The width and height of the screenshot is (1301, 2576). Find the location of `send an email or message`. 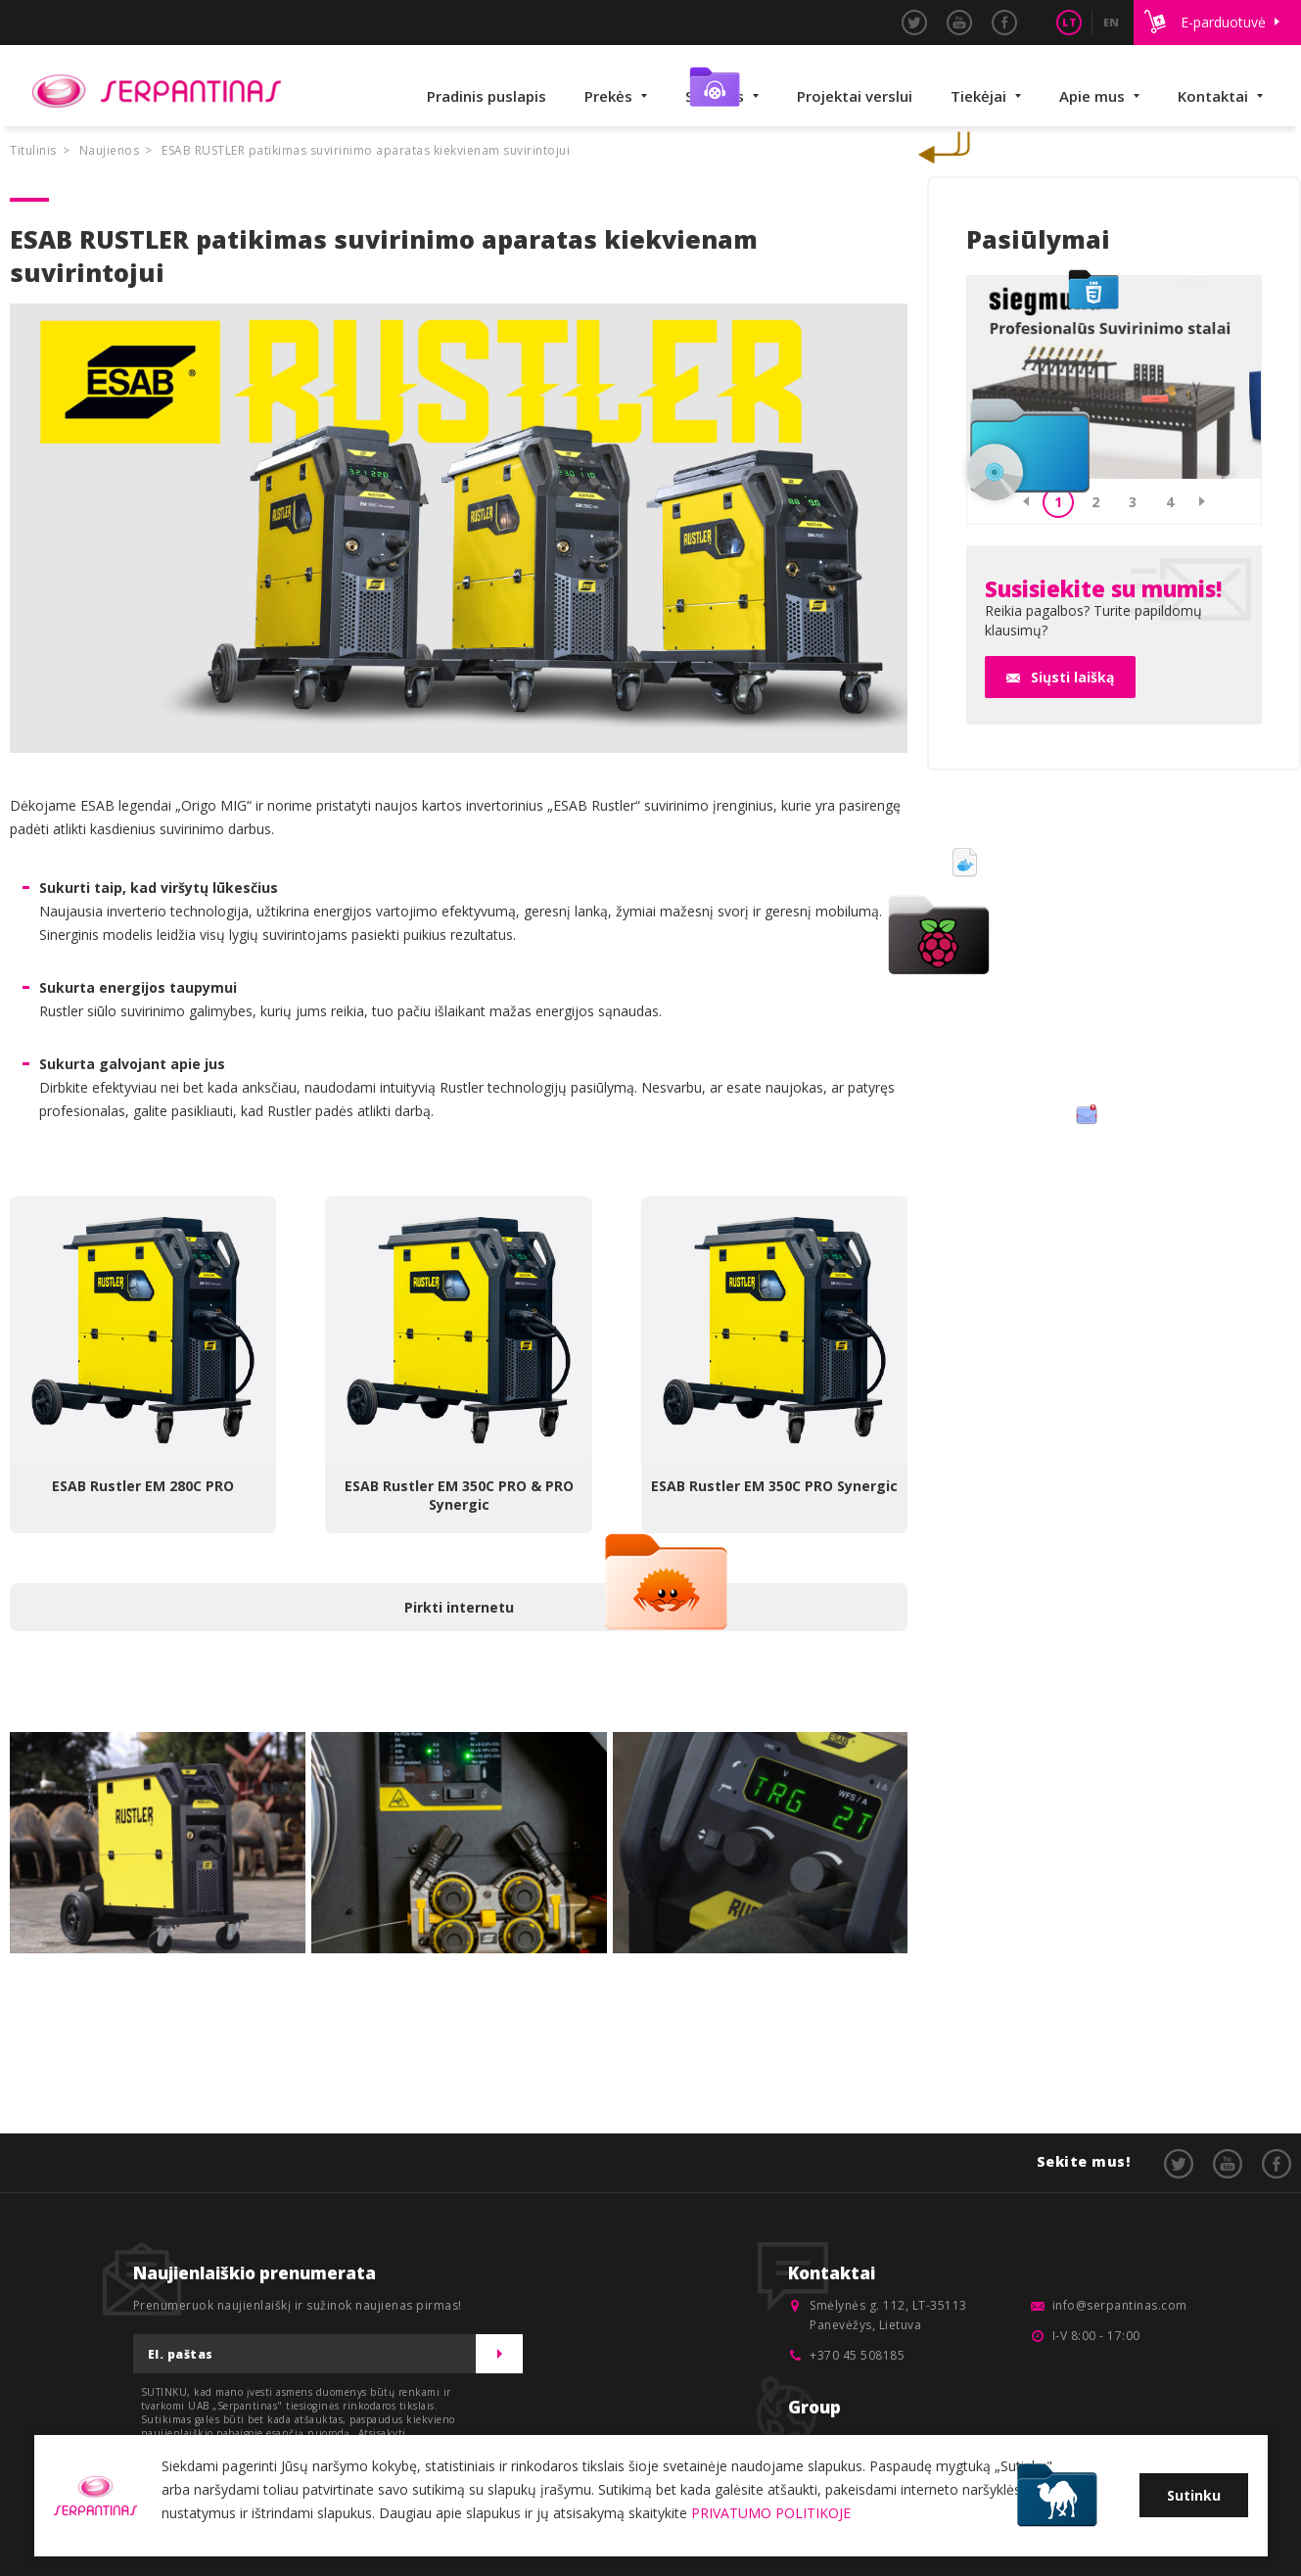

send an email or message is located at coordinates (1087, 1115).